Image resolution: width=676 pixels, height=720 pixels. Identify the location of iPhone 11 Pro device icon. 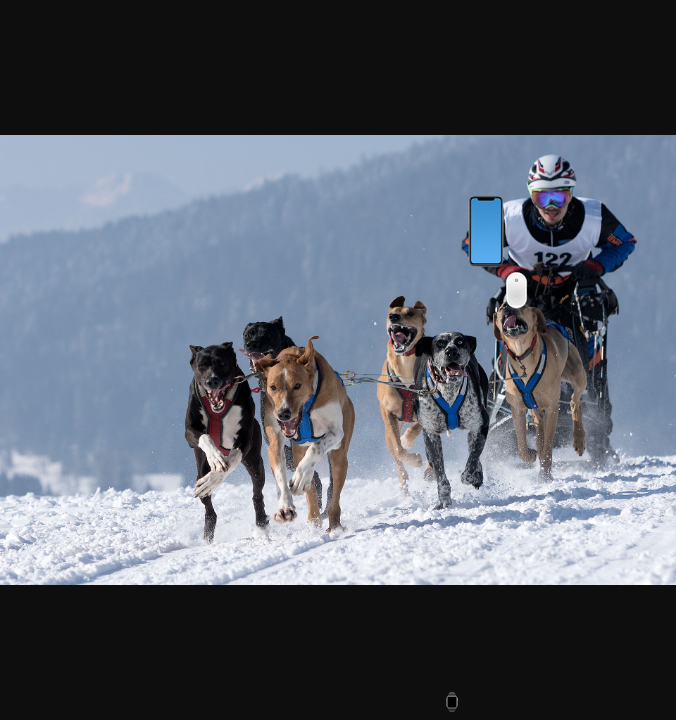
(486, 232).